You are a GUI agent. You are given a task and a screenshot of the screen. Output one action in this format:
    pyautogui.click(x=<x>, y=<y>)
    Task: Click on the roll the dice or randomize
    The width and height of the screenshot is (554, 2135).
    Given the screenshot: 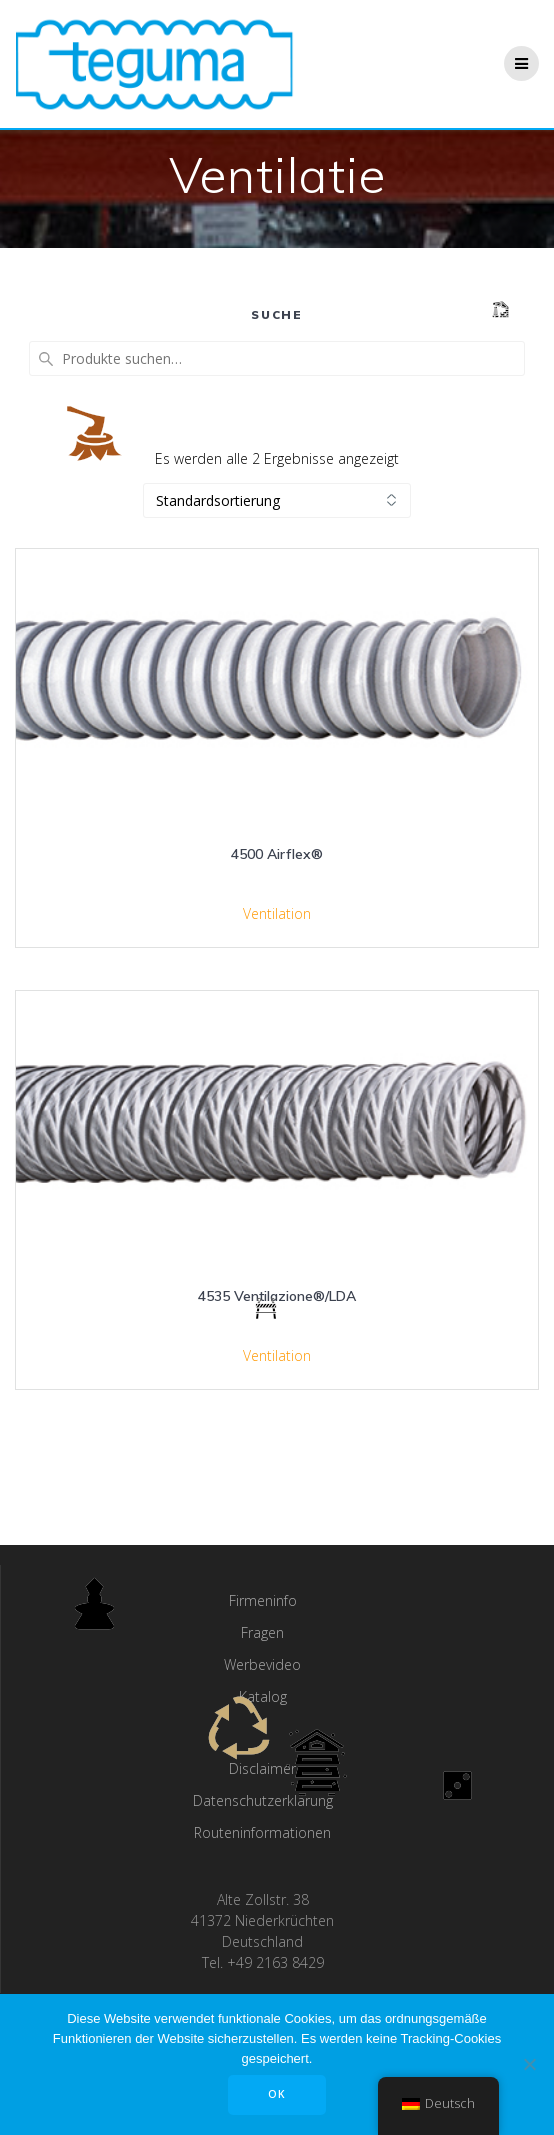 What is the action you would take?
    pyautogui.click(x=457, y=1785)
    